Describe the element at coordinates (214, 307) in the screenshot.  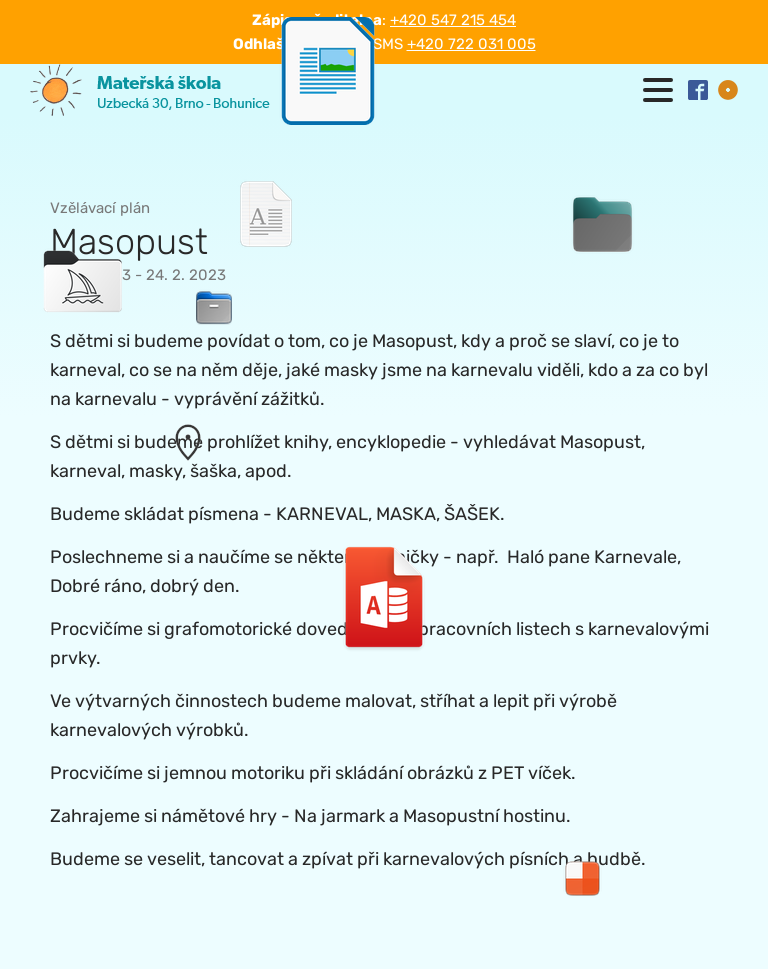
I see `open the file manager application` at that location.